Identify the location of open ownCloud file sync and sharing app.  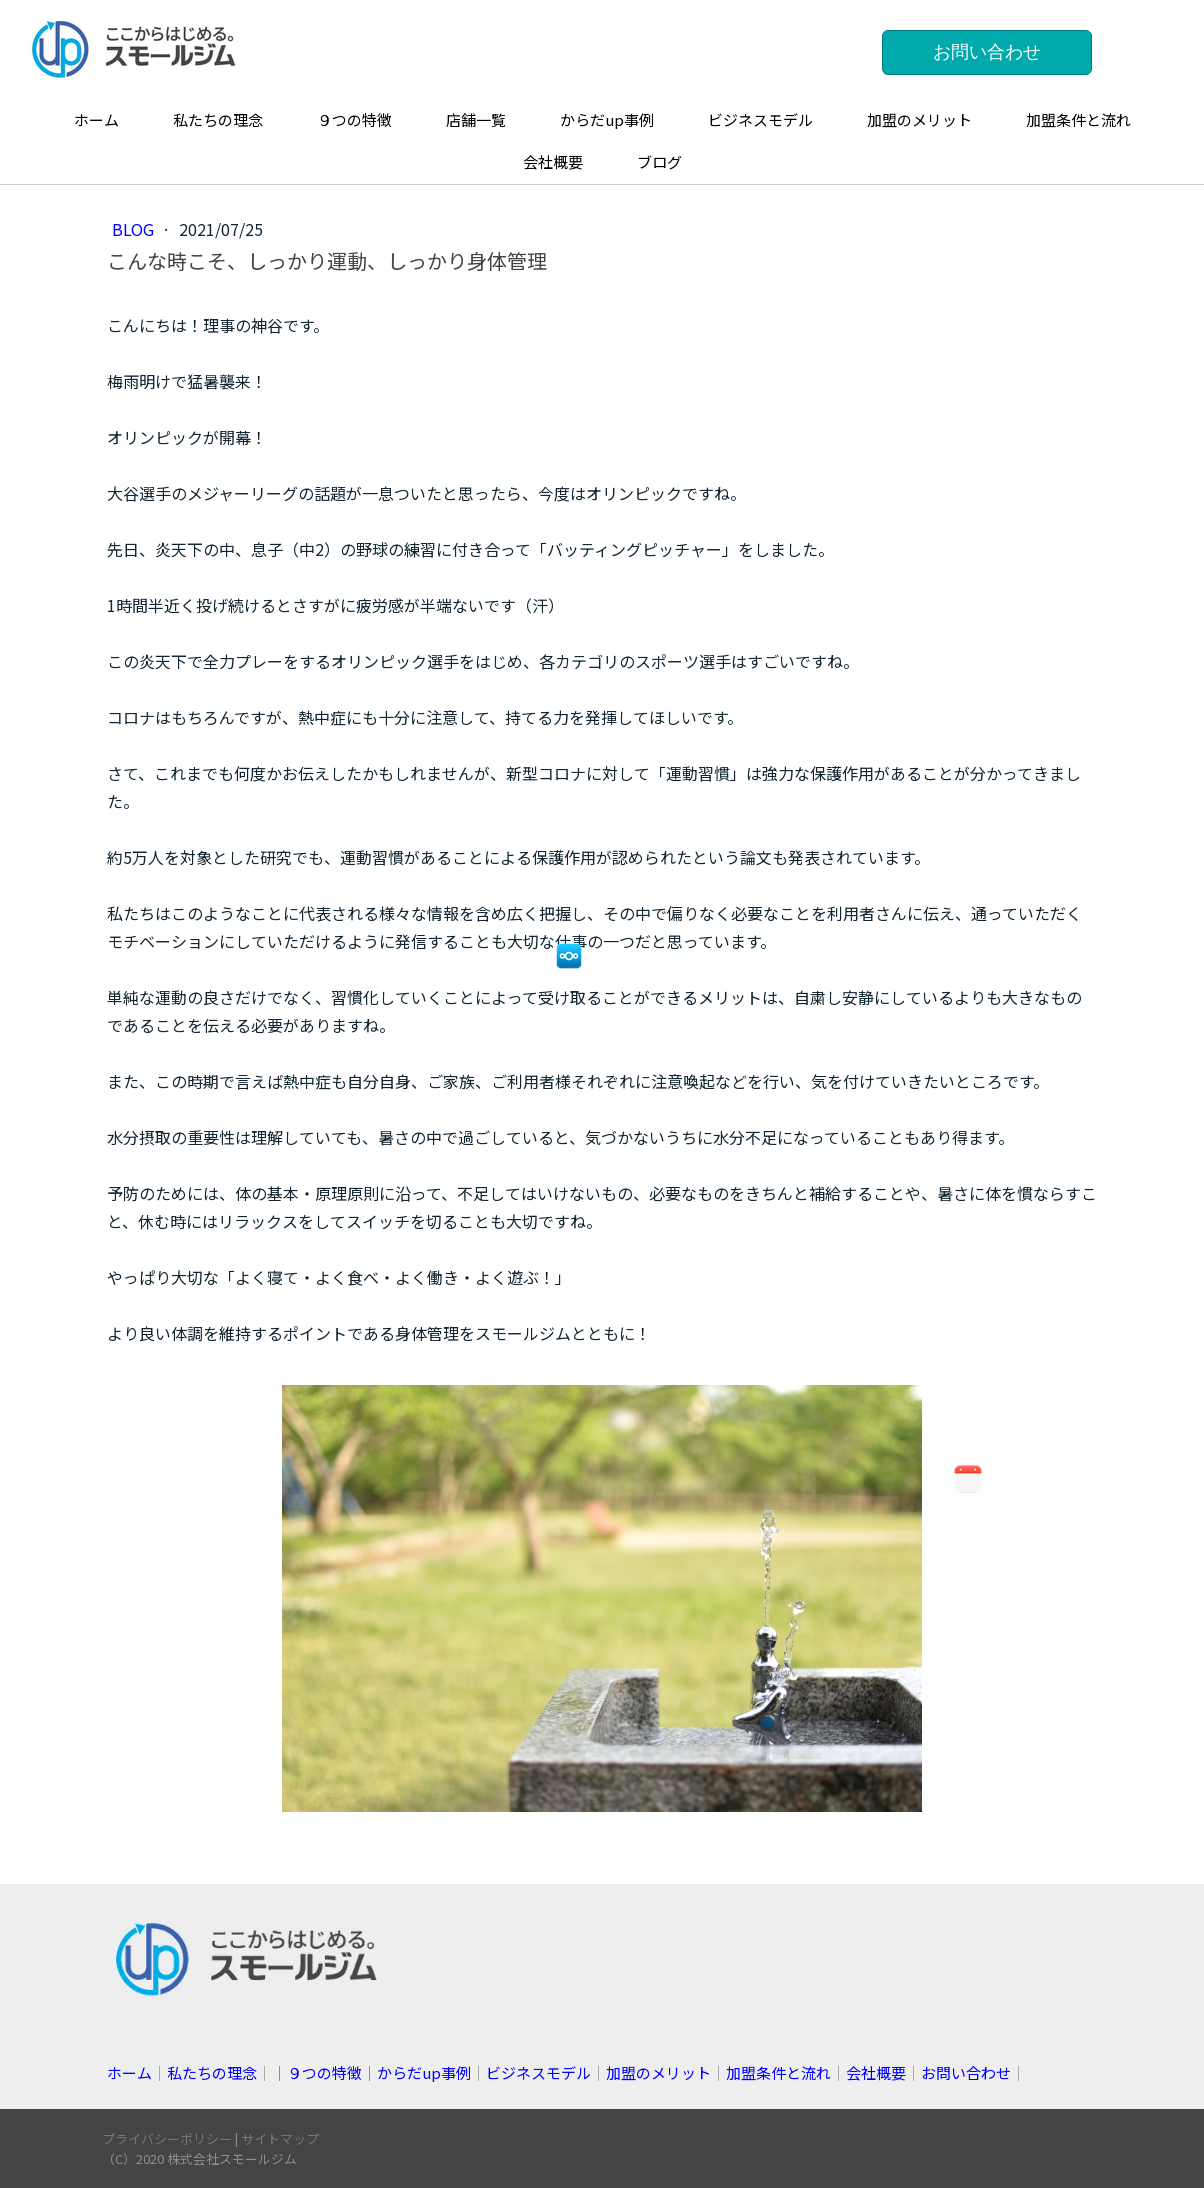
(569, 956).